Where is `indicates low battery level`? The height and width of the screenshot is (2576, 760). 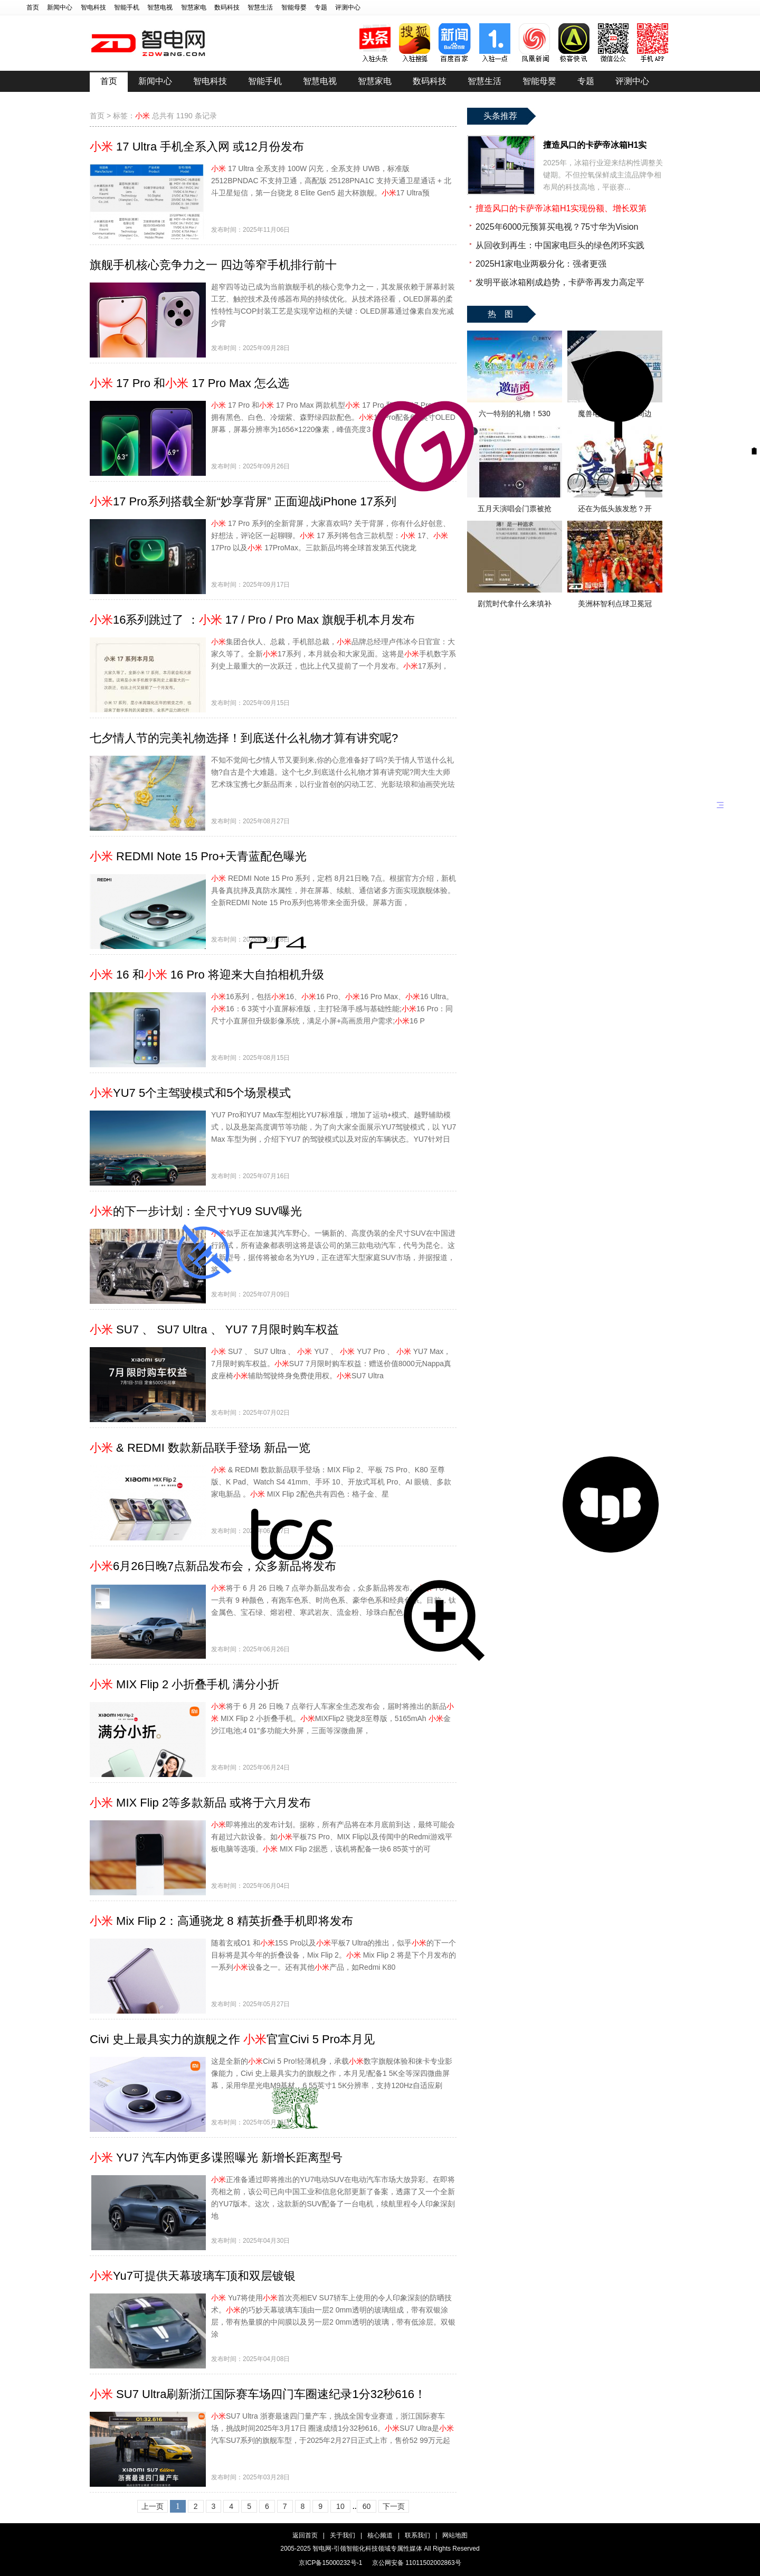 indicates low battery level is located at coordinates (754, 451).